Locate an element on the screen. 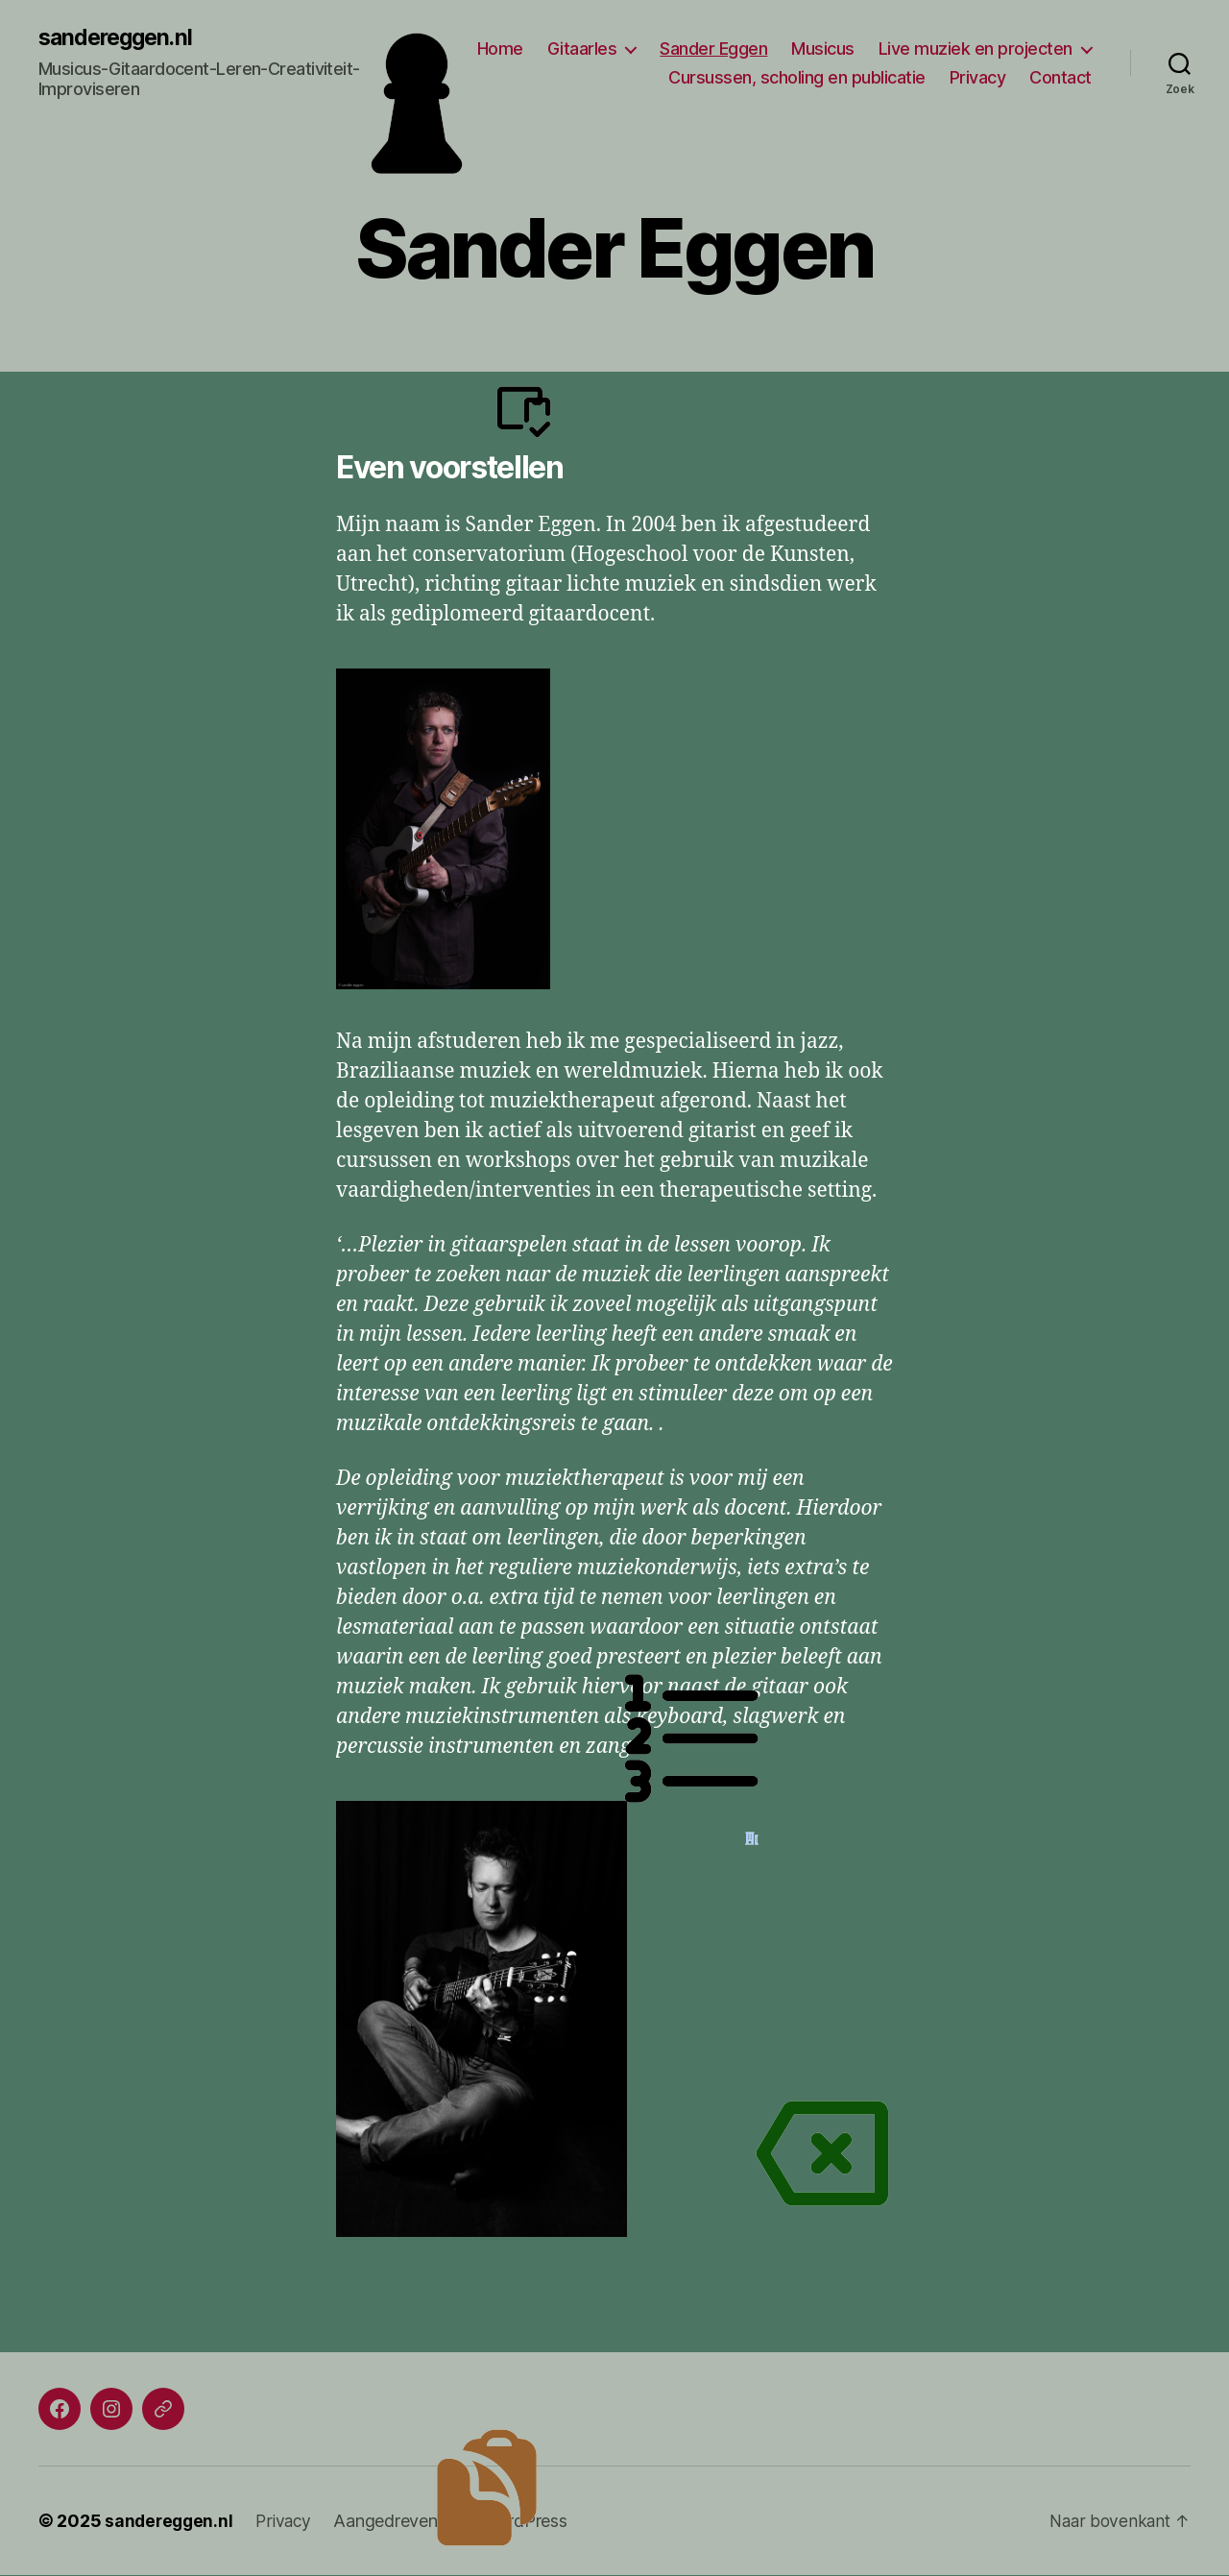  copy content to clipboard is located at coordinates (487, 2488).